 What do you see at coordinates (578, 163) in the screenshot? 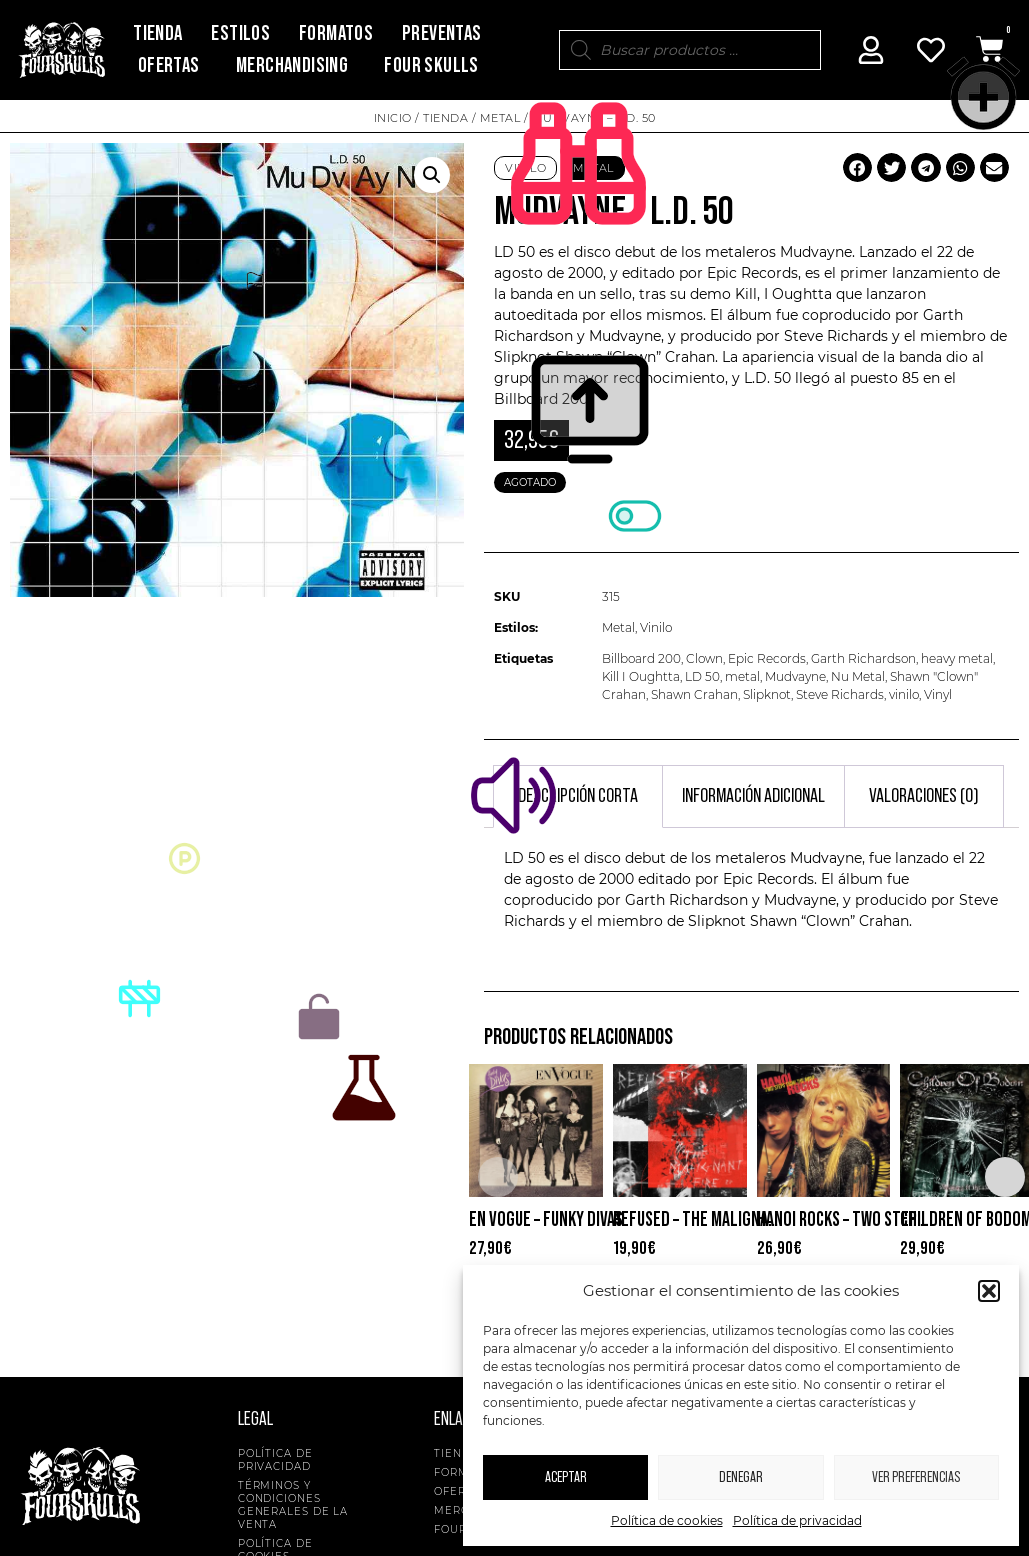
I see `search or explore content` at bounding box center [578, 163].